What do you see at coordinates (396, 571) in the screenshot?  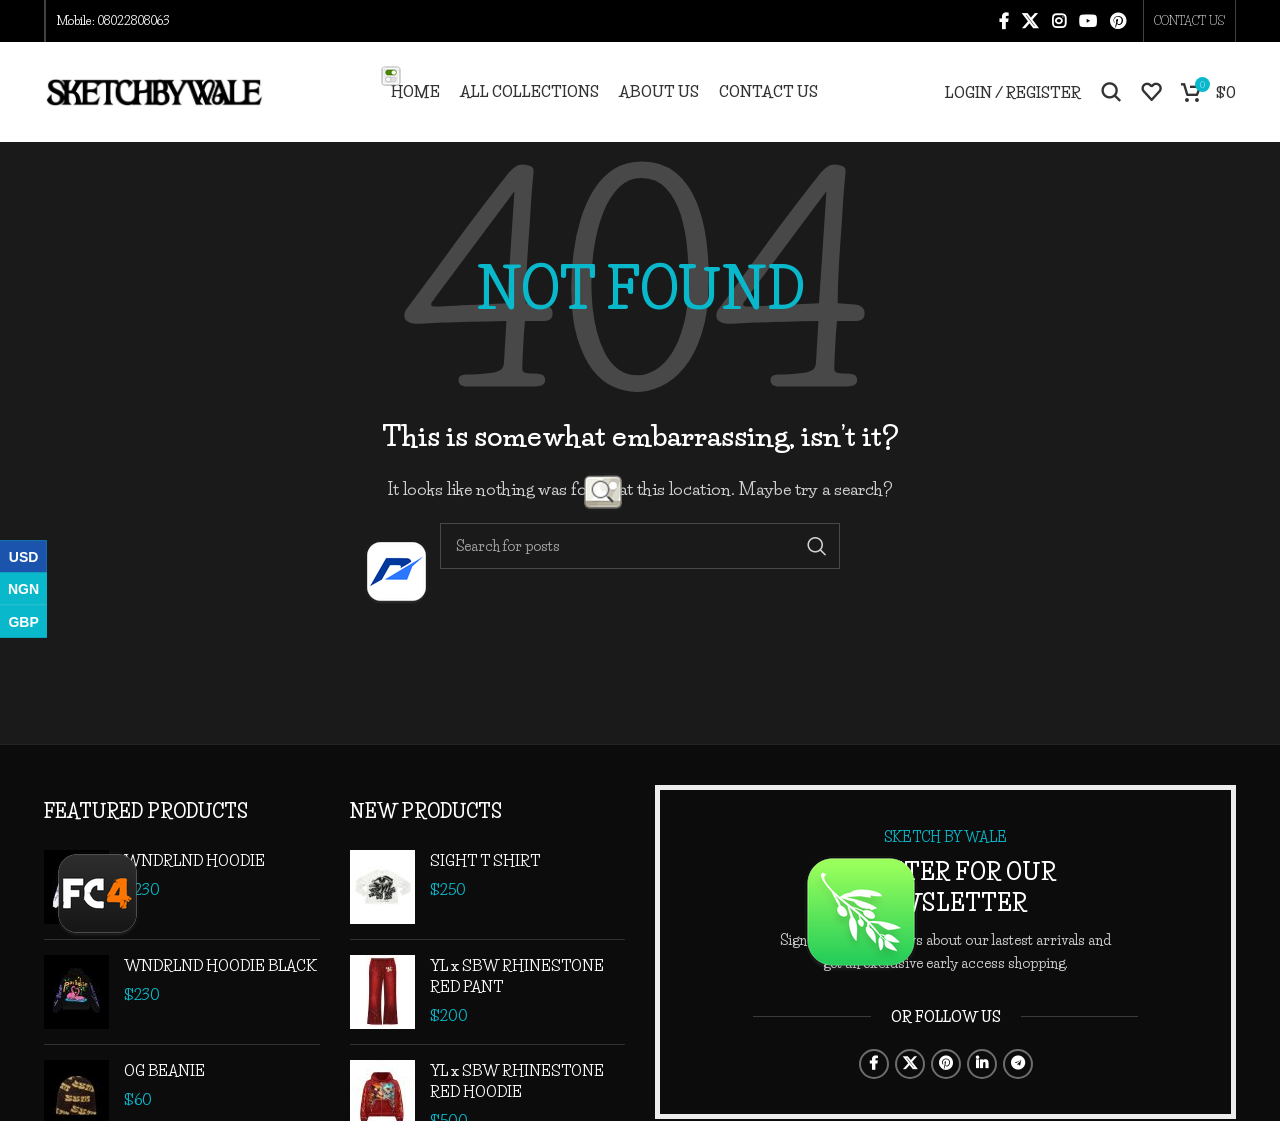 I see `launch need for speed nitro racing game` at bounding box center [396, 571].